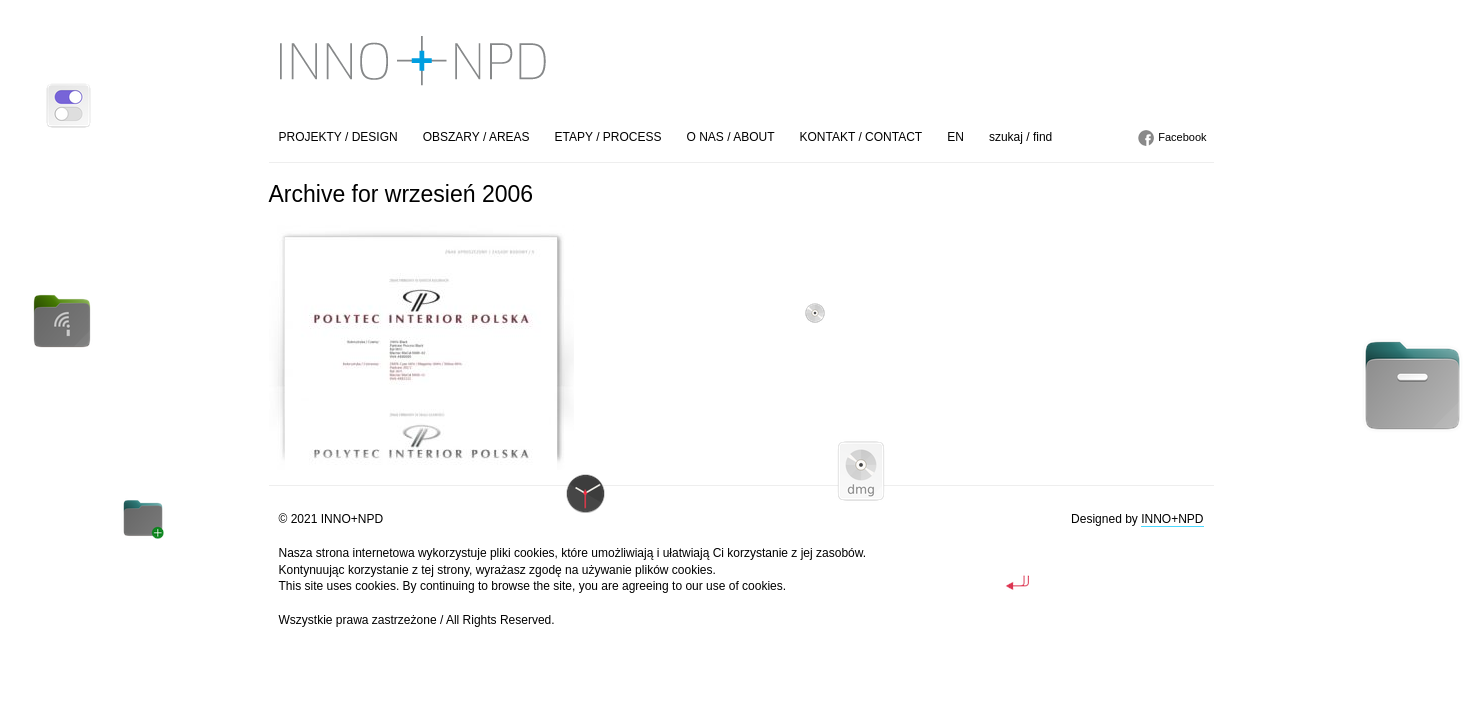 This screenshot has width=1482, height=720. Describe the element at coordinates (861, 471) in the screenshot. I see `apple disk image file (.dmg)` at that location.